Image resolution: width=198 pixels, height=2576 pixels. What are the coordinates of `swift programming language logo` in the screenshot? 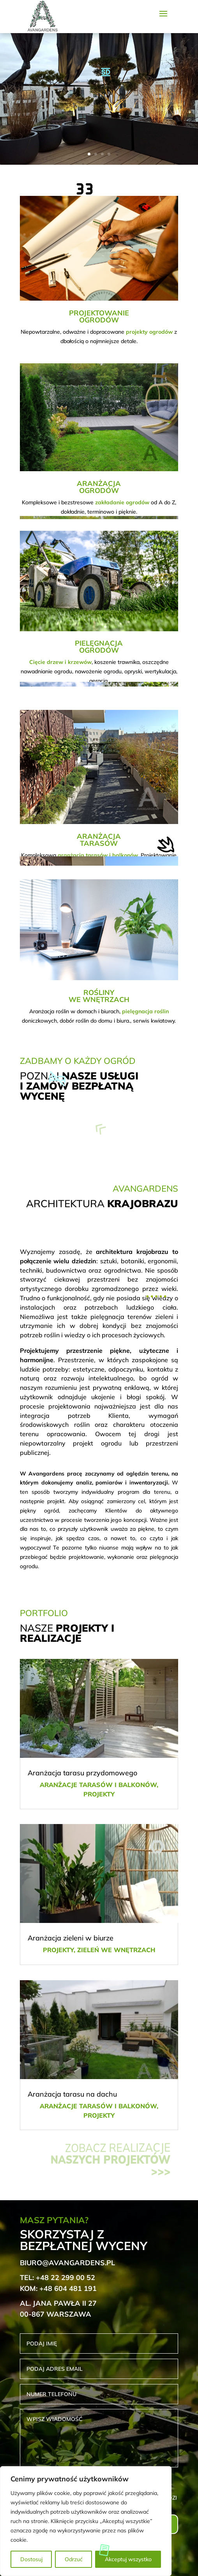 It's located at (165, 844).